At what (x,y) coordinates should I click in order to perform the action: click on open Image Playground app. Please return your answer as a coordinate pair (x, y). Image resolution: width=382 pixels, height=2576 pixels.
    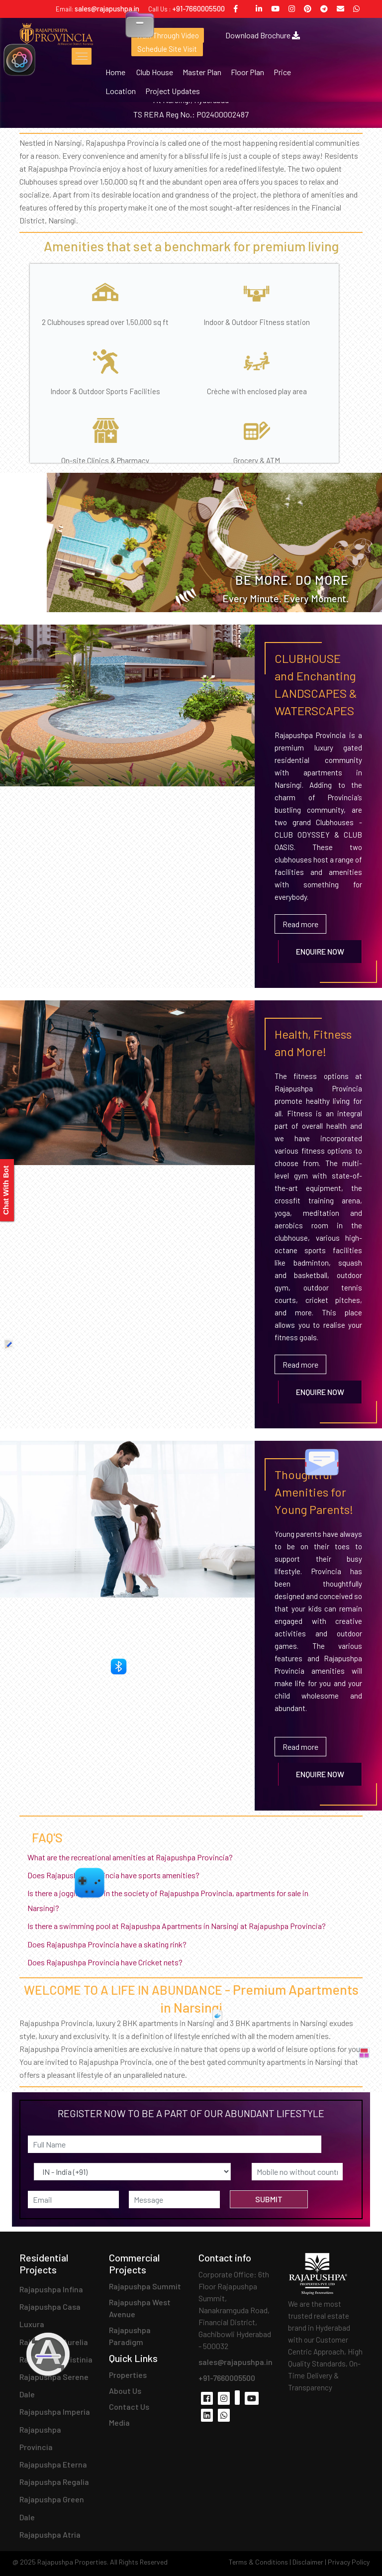
    Looking at the image, I should click on (19, 60).